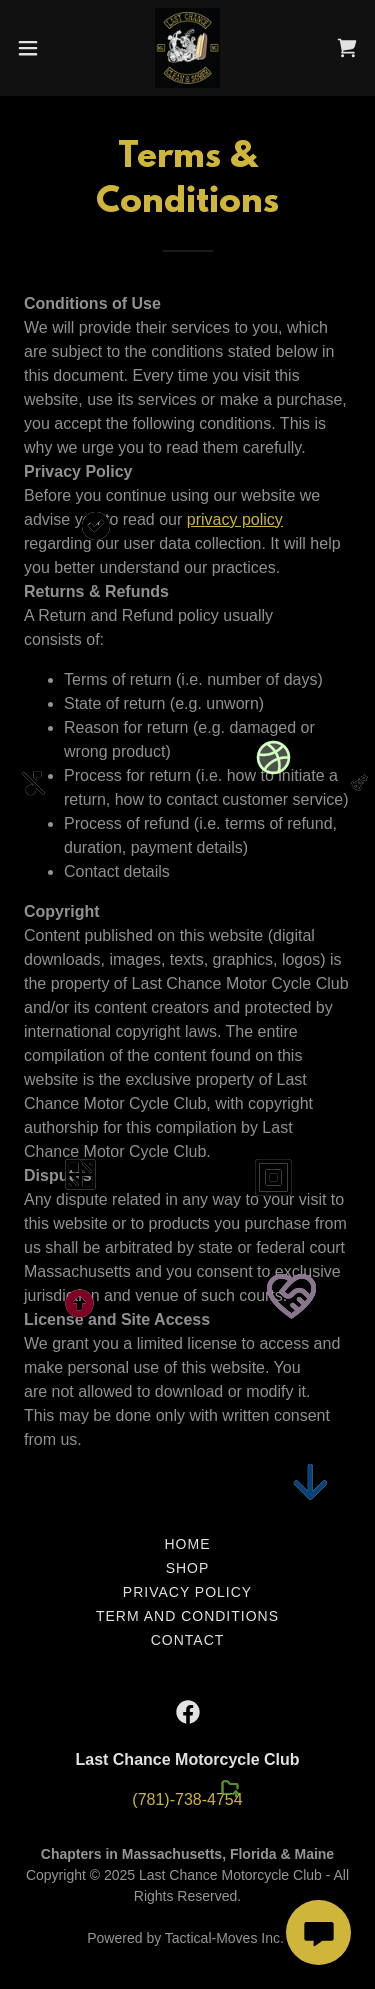  I want to click on mute or disable music playback, so click(33, 783).